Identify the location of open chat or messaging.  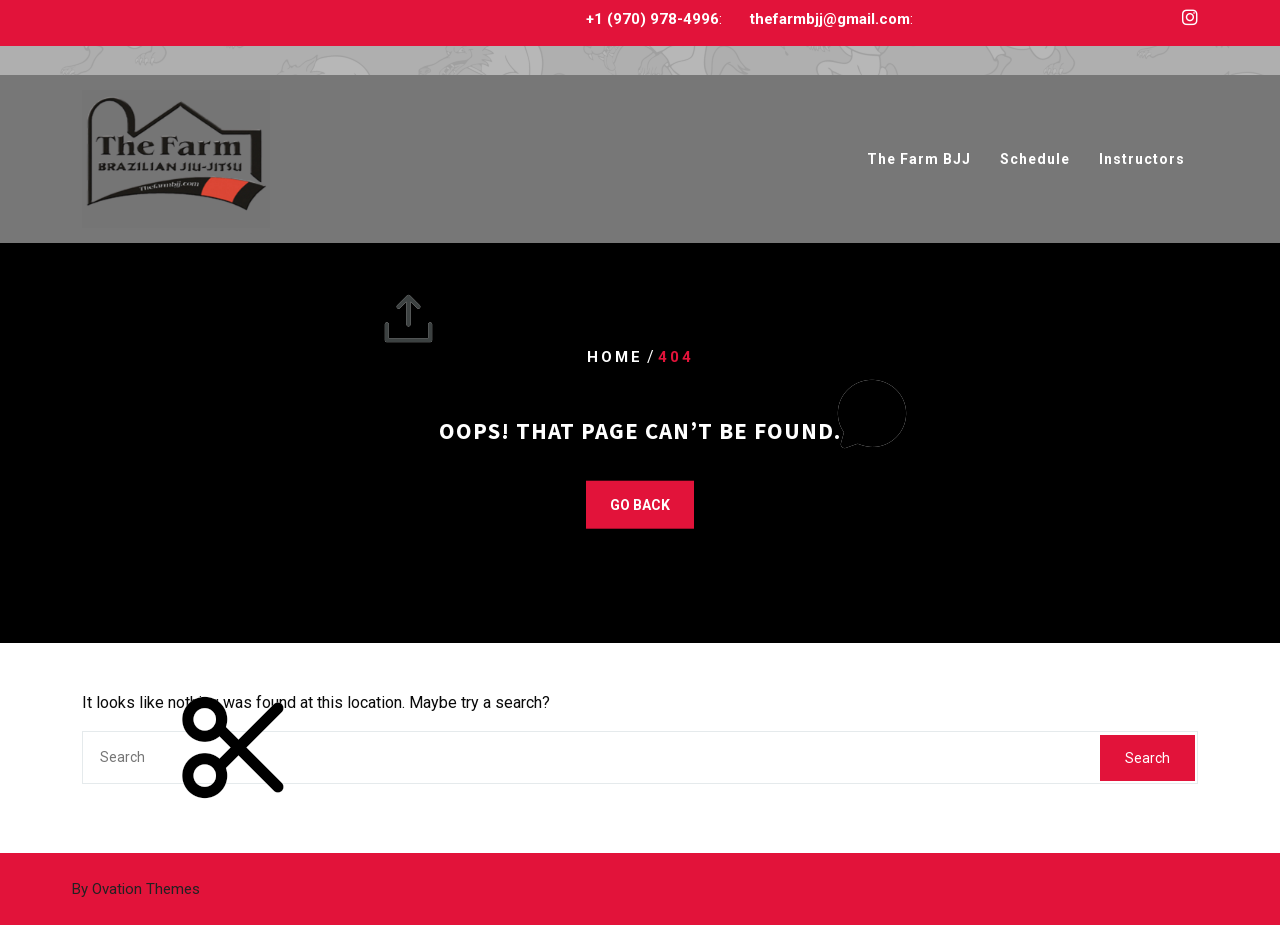
(872, 414).